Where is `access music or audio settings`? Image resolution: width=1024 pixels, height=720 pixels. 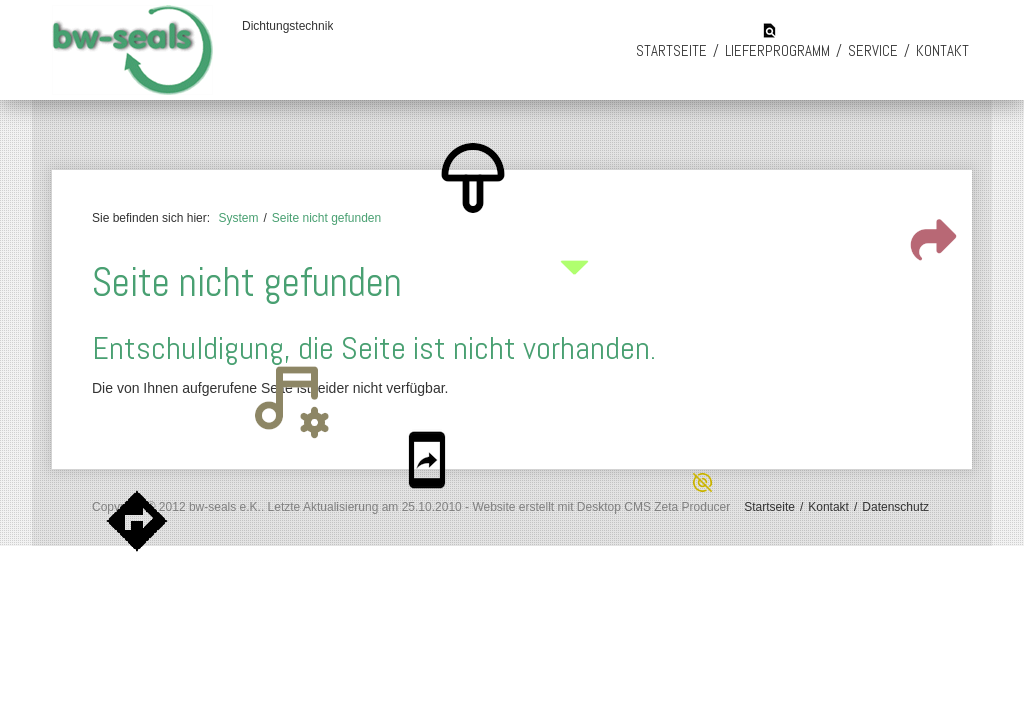 access music or audio settings is located at coordinates (290, 398).